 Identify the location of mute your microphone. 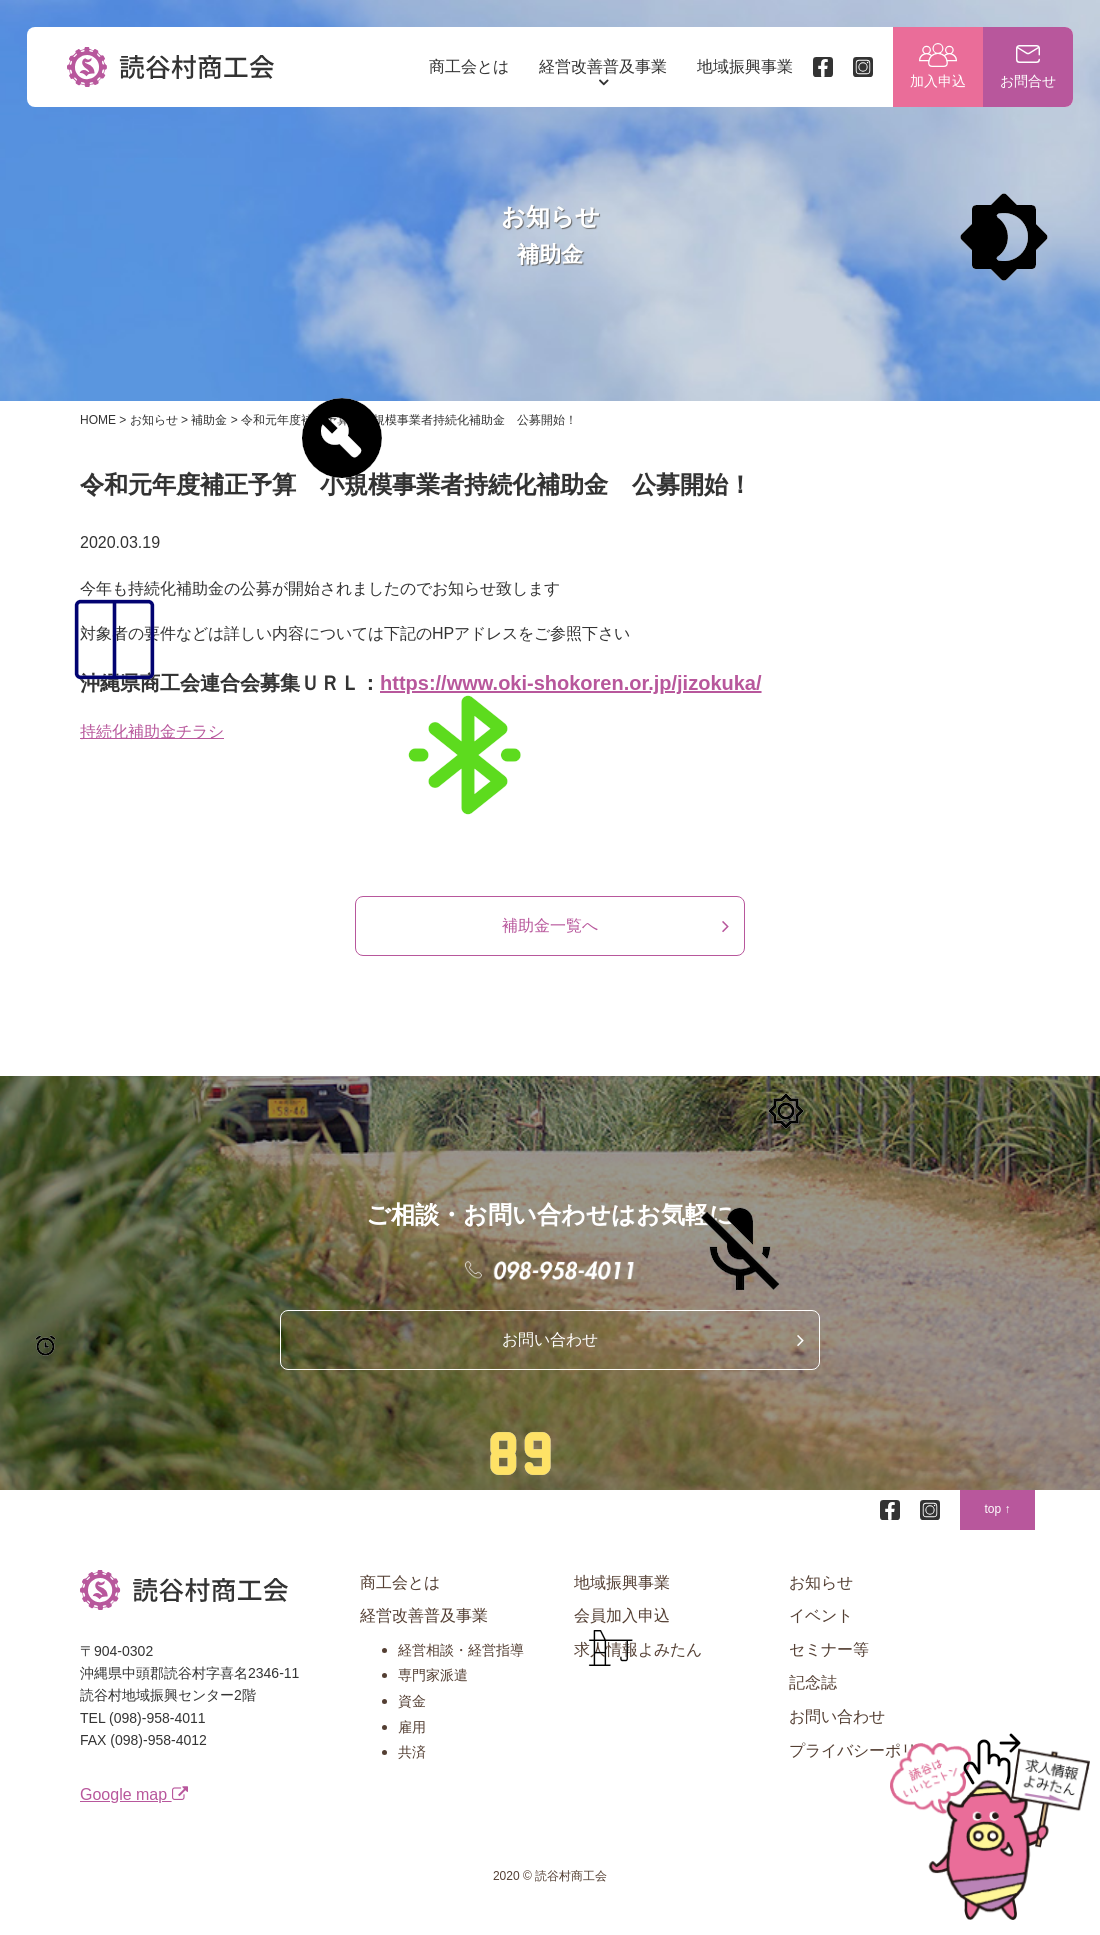
(740, 1251).